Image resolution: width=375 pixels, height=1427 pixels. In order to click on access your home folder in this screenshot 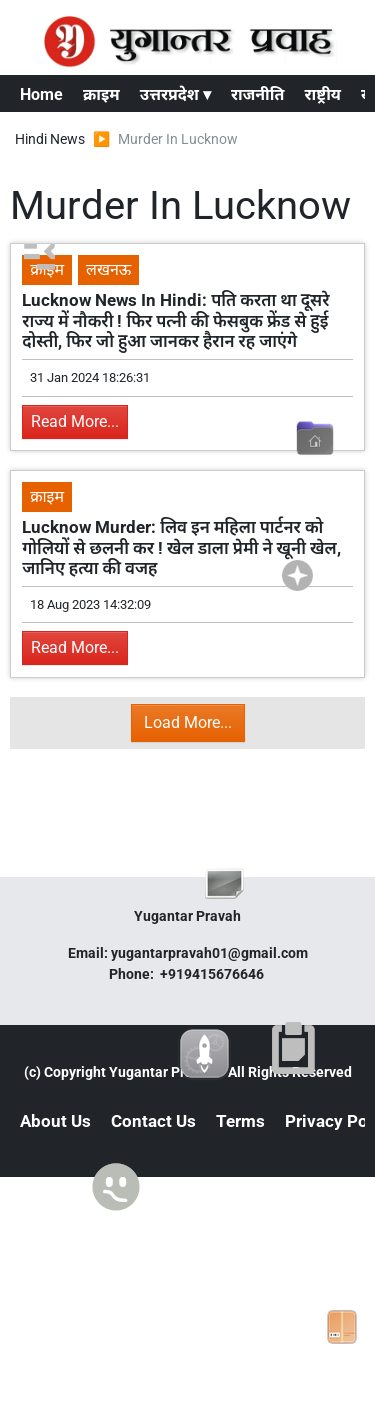, I will do `click(315, 438)`.